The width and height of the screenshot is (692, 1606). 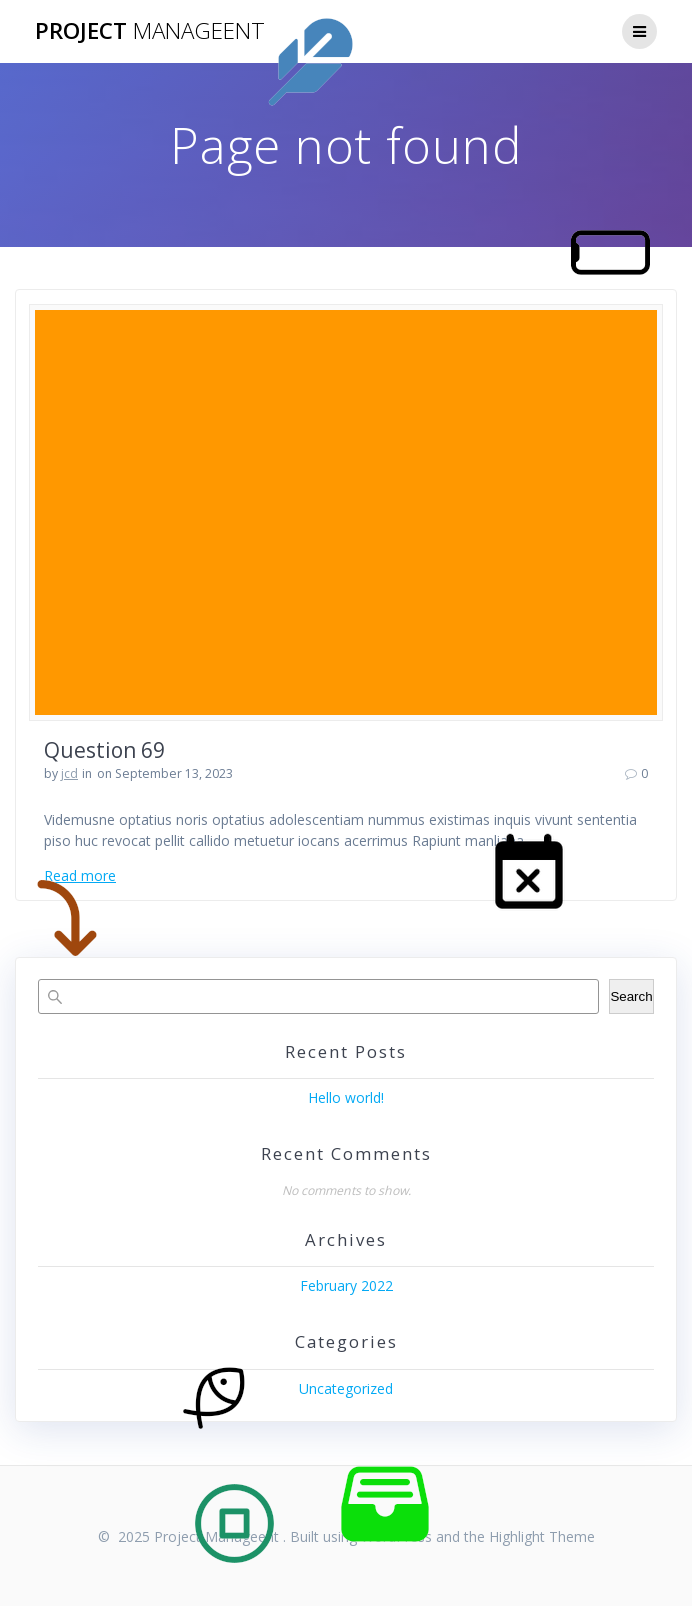 I want to click on access fishing or marine-related features, so click(x=216, y=1396).